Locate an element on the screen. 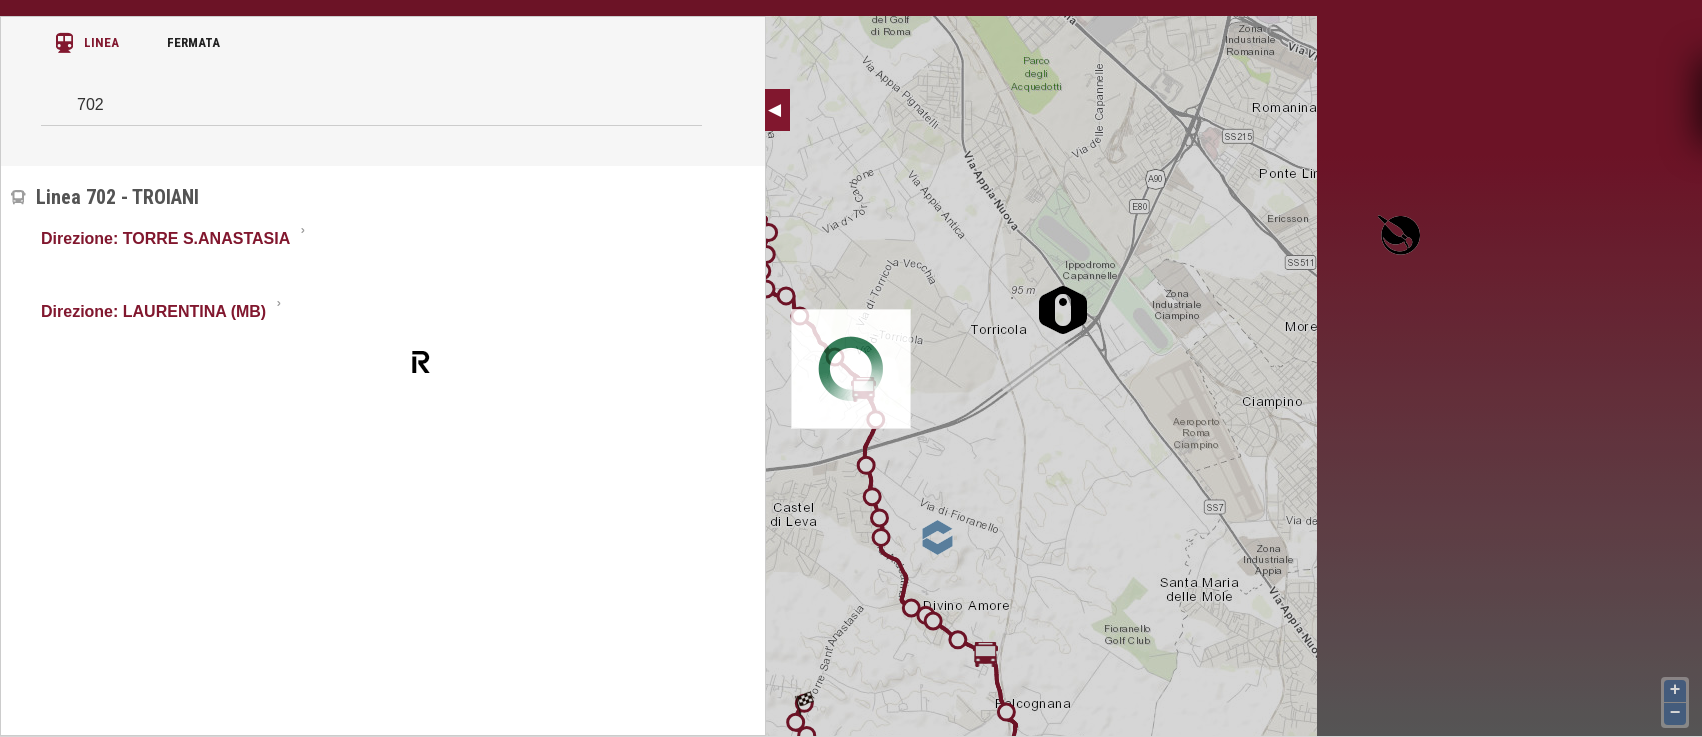  open krita digital painting application is located at coordinates (1399, 235).